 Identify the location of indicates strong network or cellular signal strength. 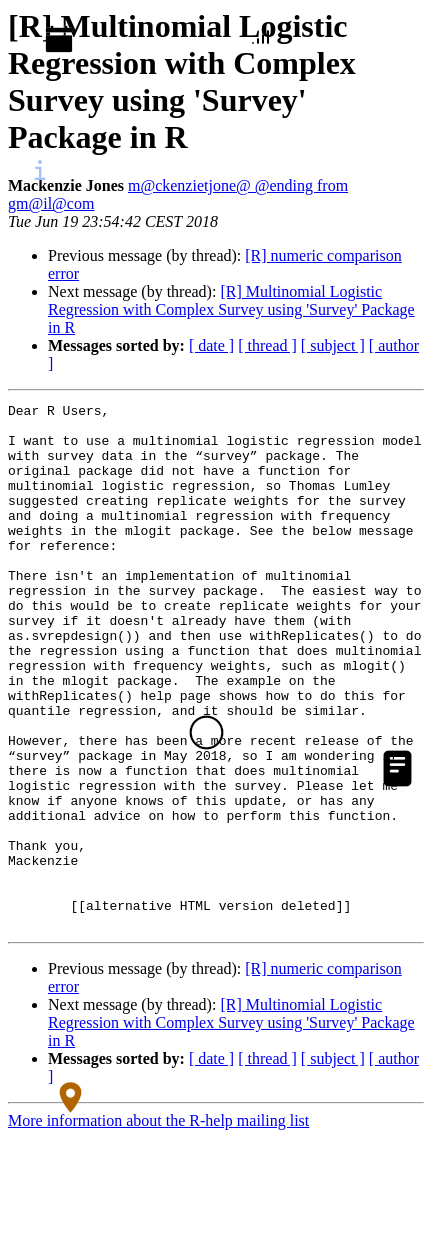
(263, 35).